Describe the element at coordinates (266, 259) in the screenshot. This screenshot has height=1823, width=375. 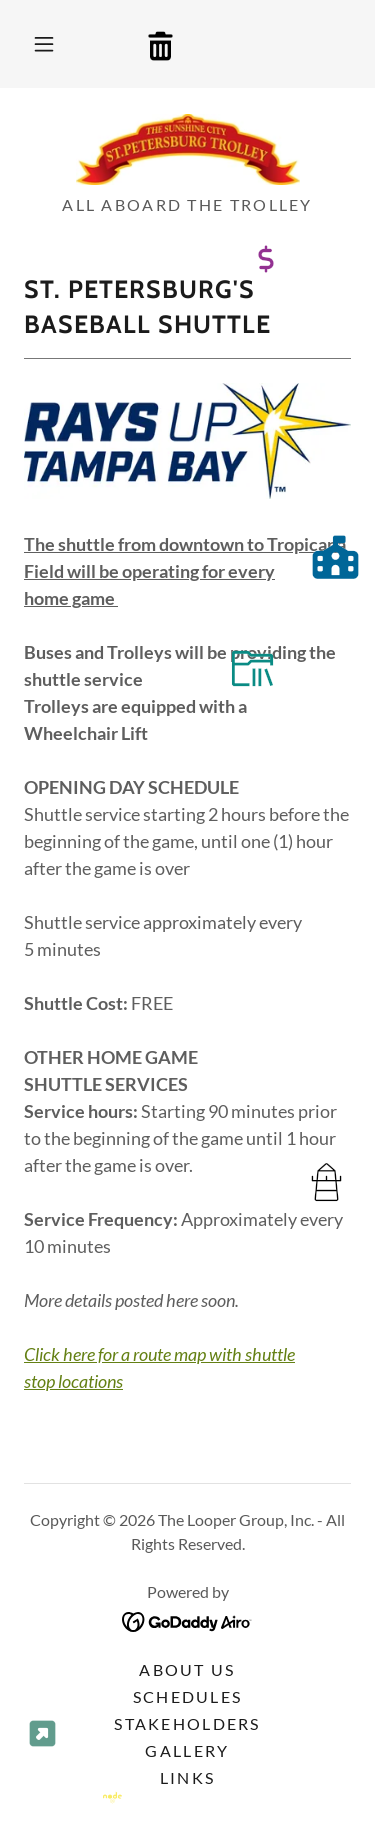
I see `view pricing or payment options` at that location.